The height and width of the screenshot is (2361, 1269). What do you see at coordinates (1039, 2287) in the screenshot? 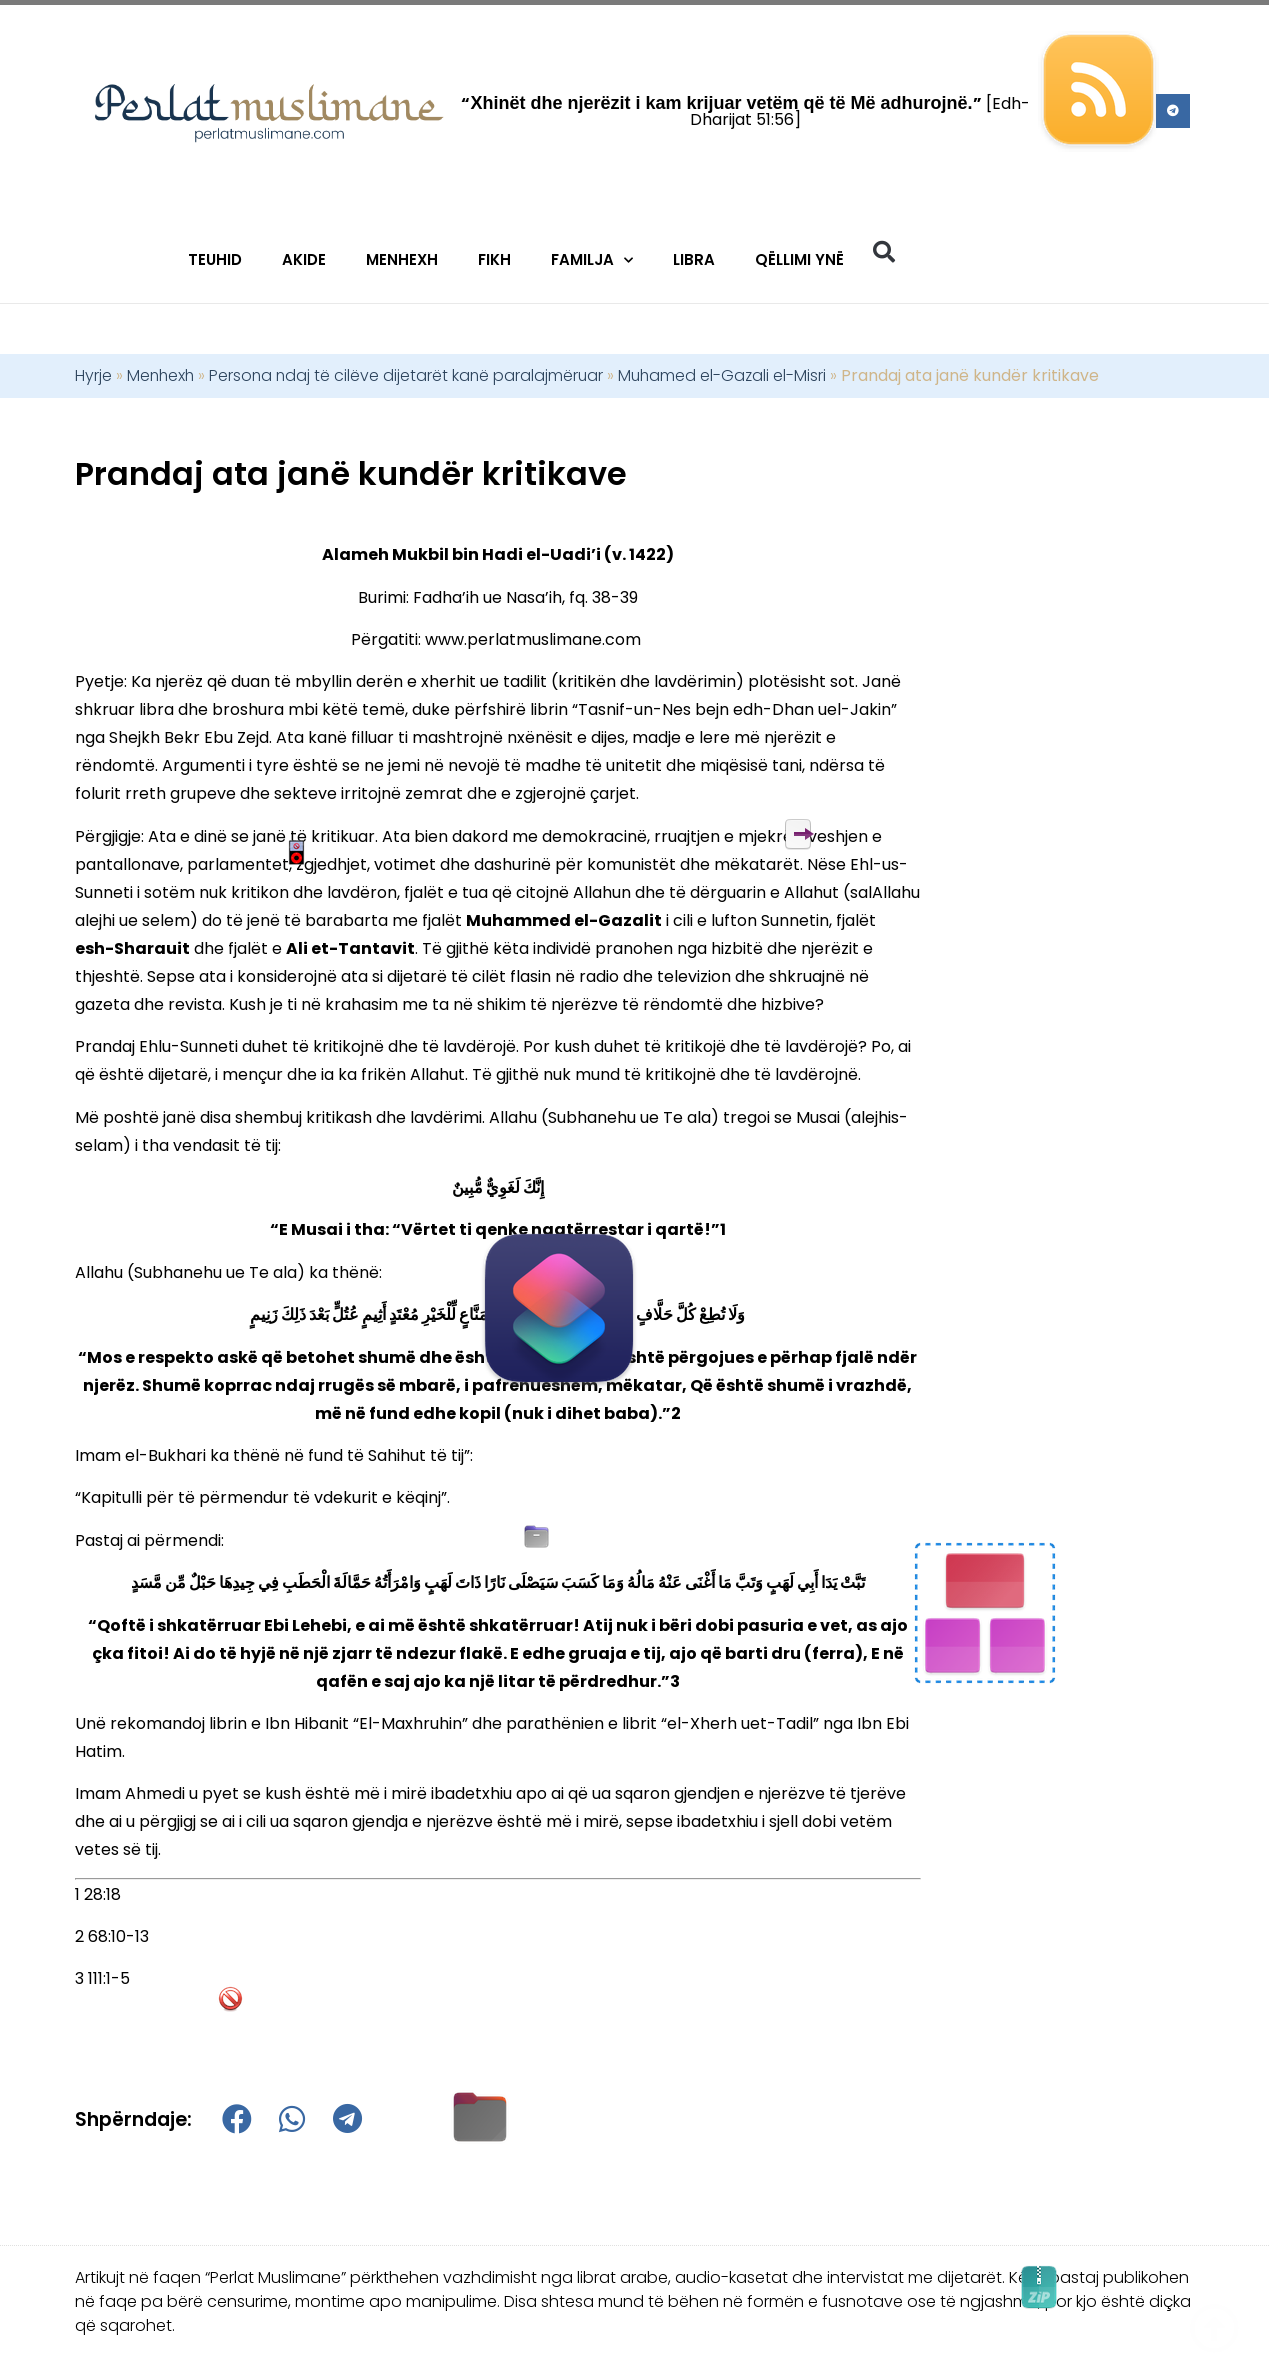
I see `compressed zip file` at bounding box center [1039, 2287].